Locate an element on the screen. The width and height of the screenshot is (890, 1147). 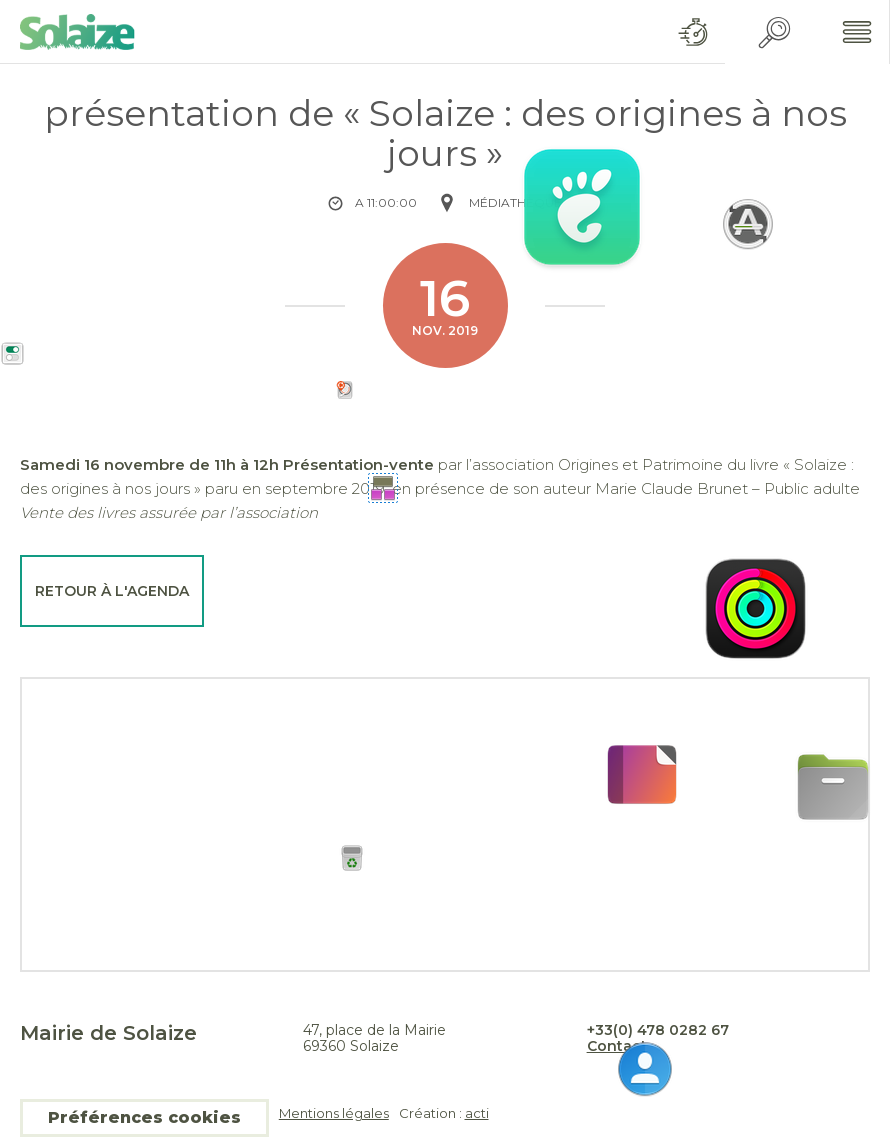
open the trash or recycle bin is located at coordinates (352, 858).